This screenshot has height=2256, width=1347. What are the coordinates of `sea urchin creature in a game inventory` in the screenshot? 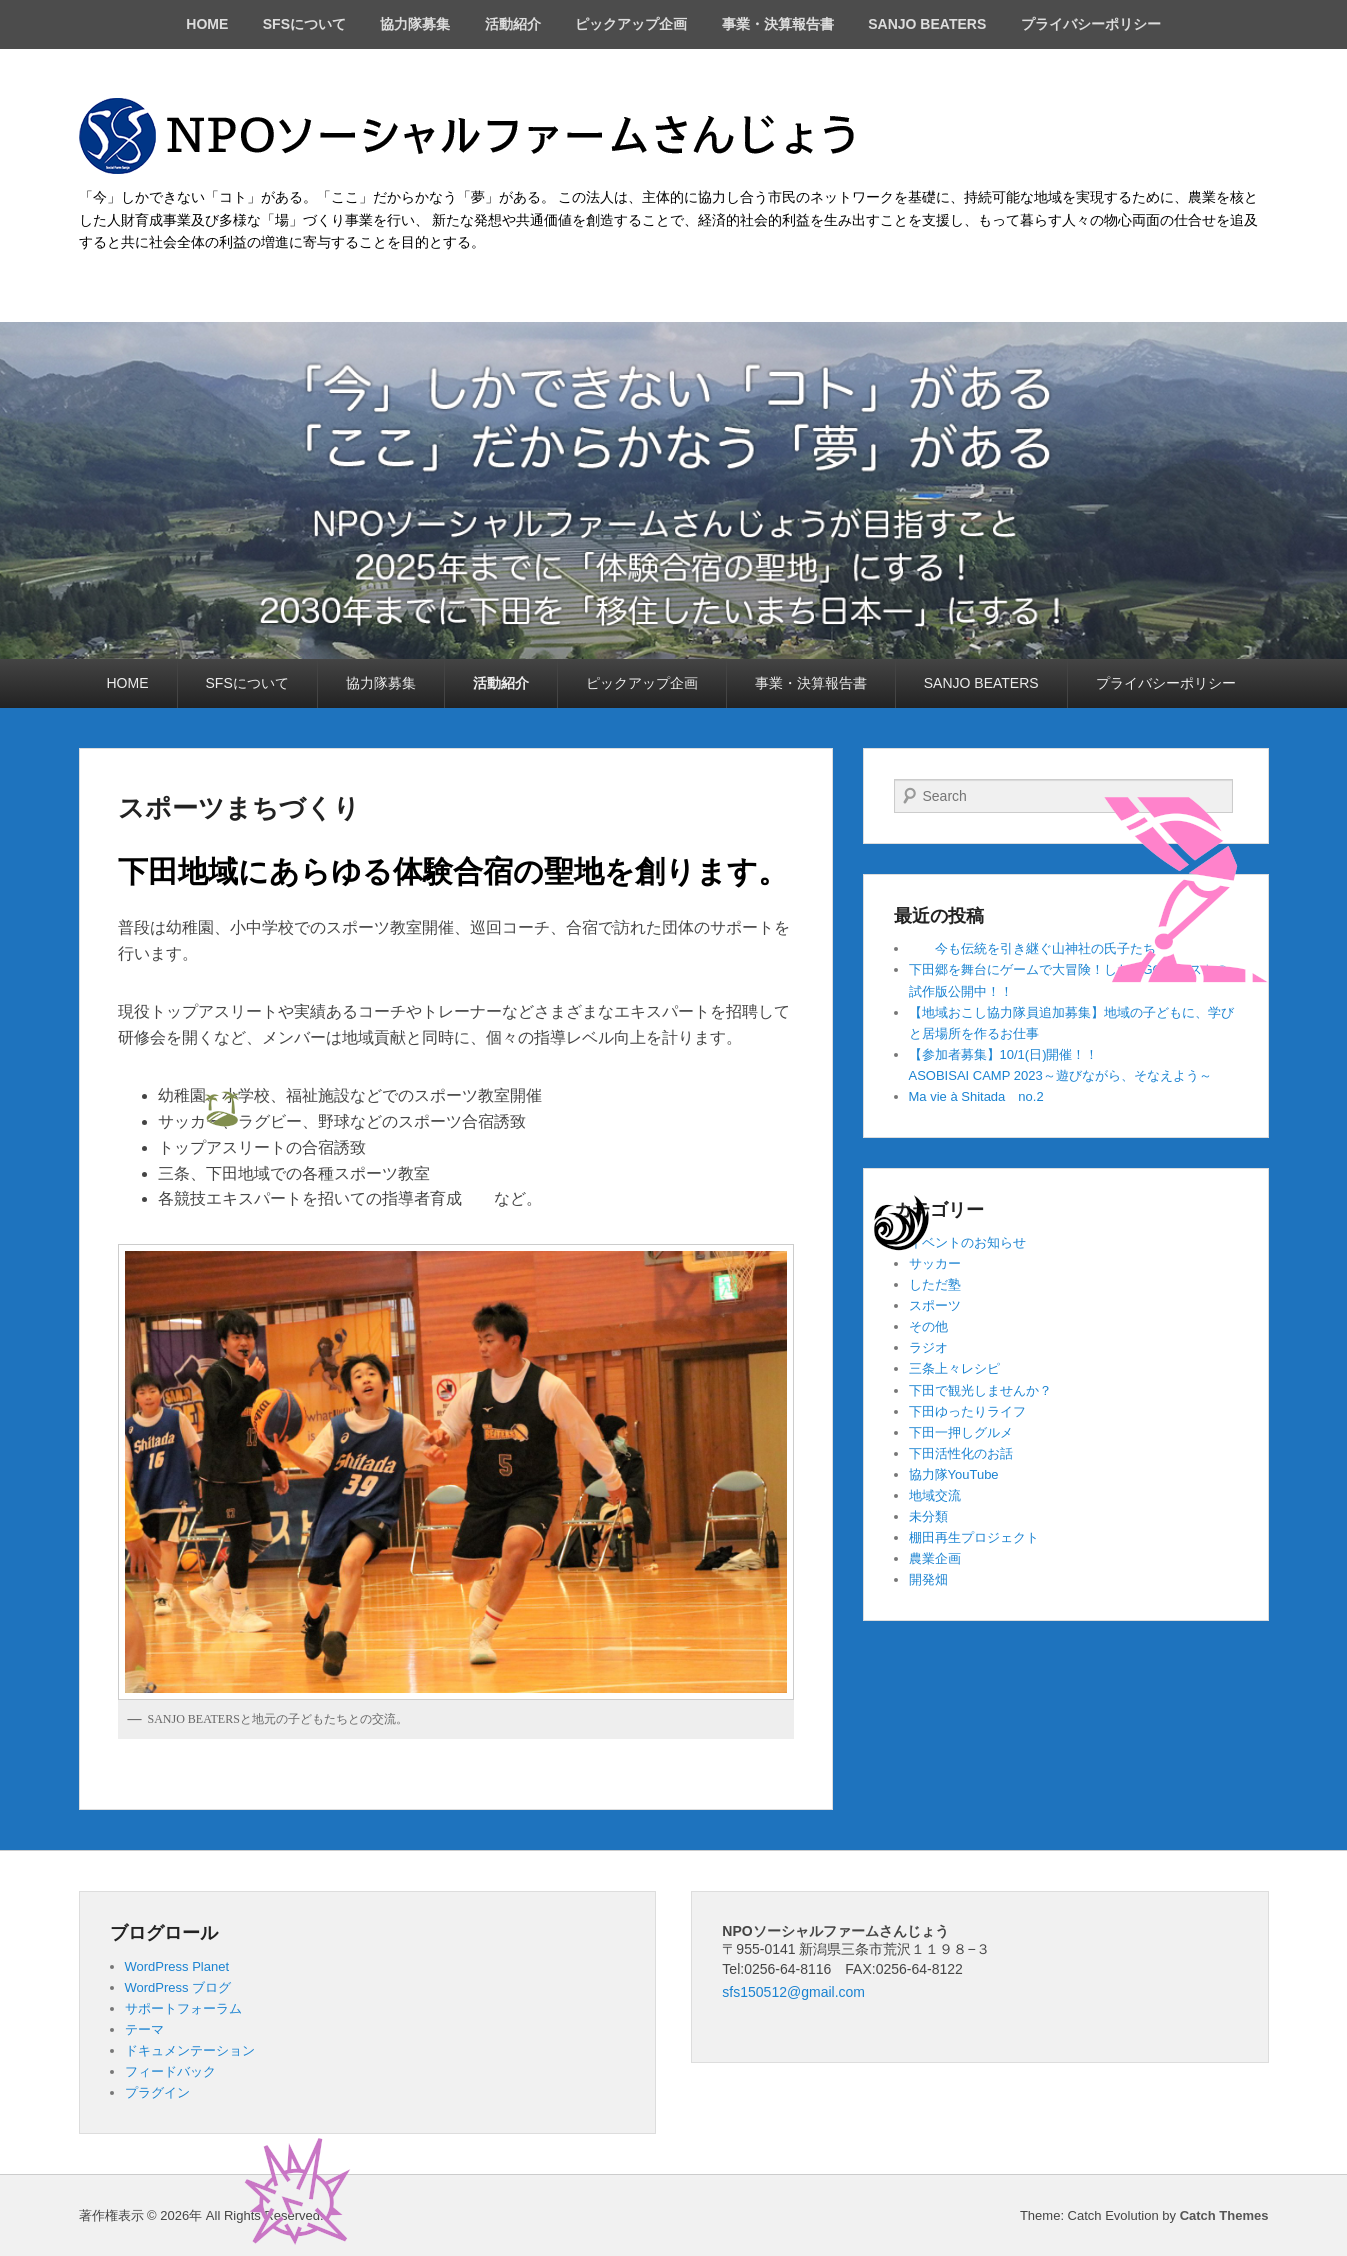 It's located at (297, 2191).